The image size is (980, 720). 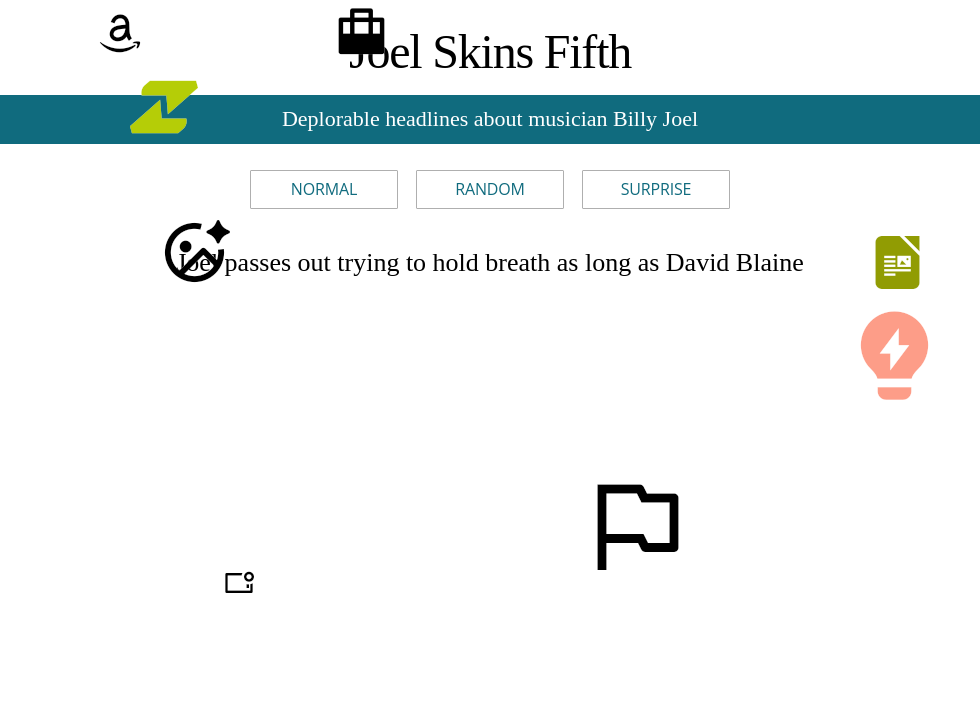 What do you see at coordinates (361, 33) in the screenshot?
I see `access work or business documents` at bounding box center [361, 33].